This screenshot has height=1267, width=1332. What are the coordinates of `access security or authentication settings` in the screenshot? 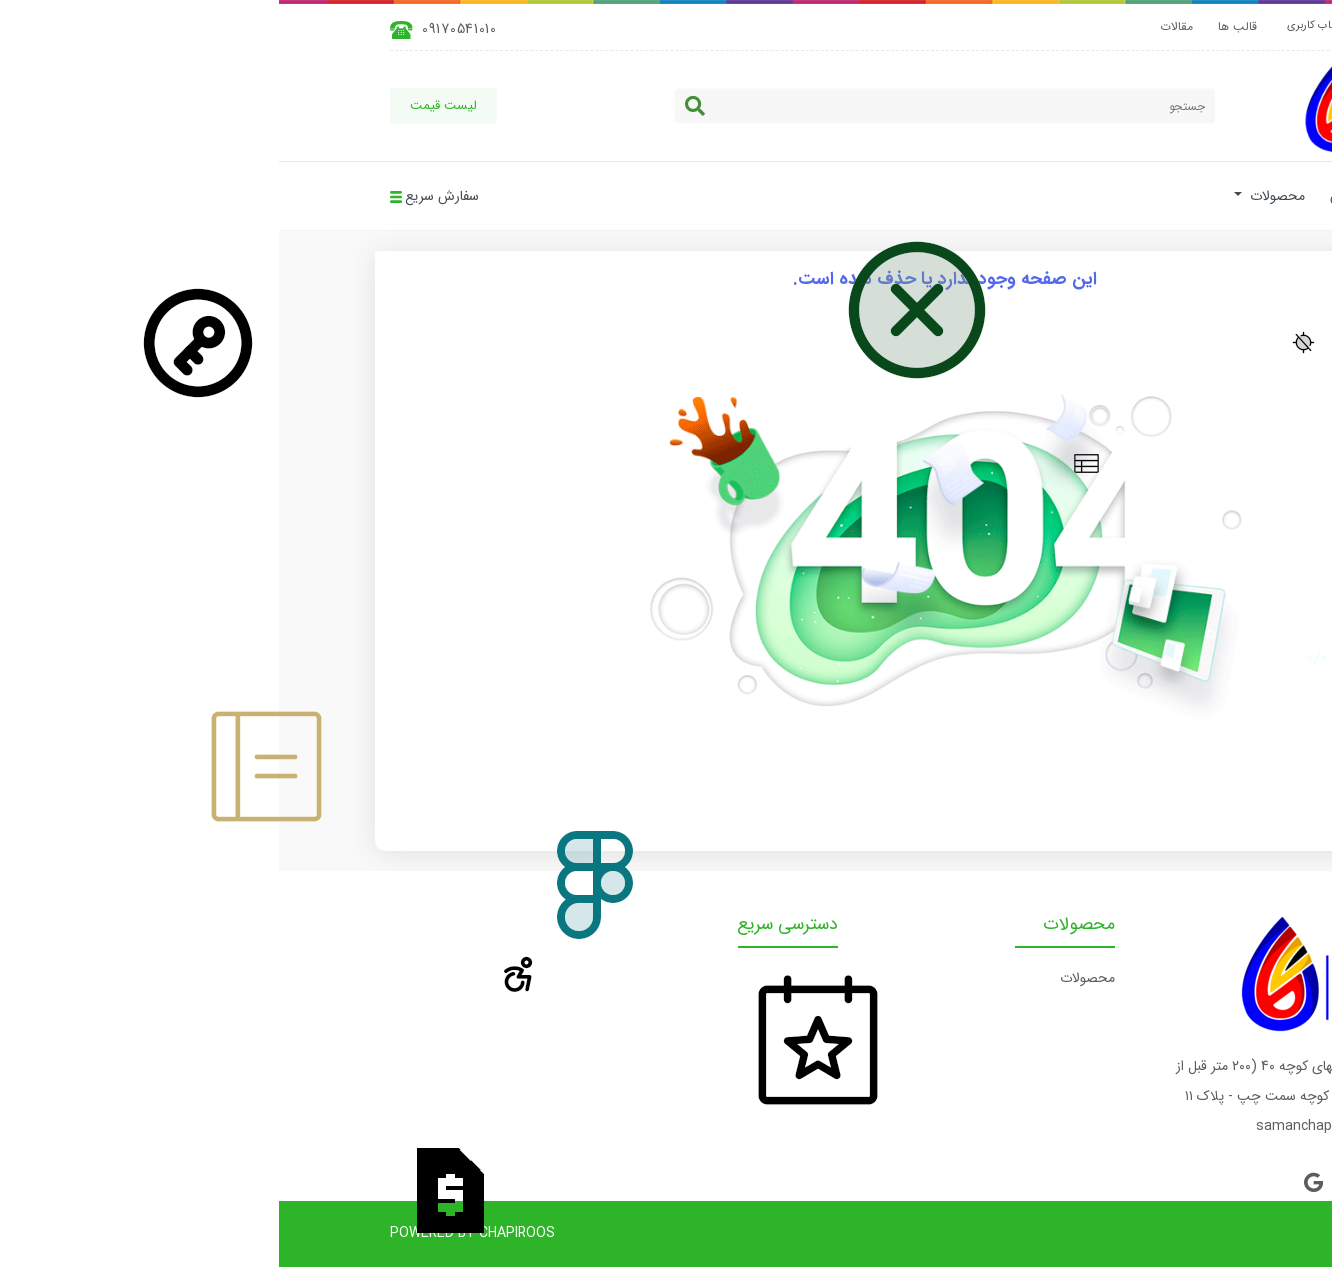 It's located at (198, 343).